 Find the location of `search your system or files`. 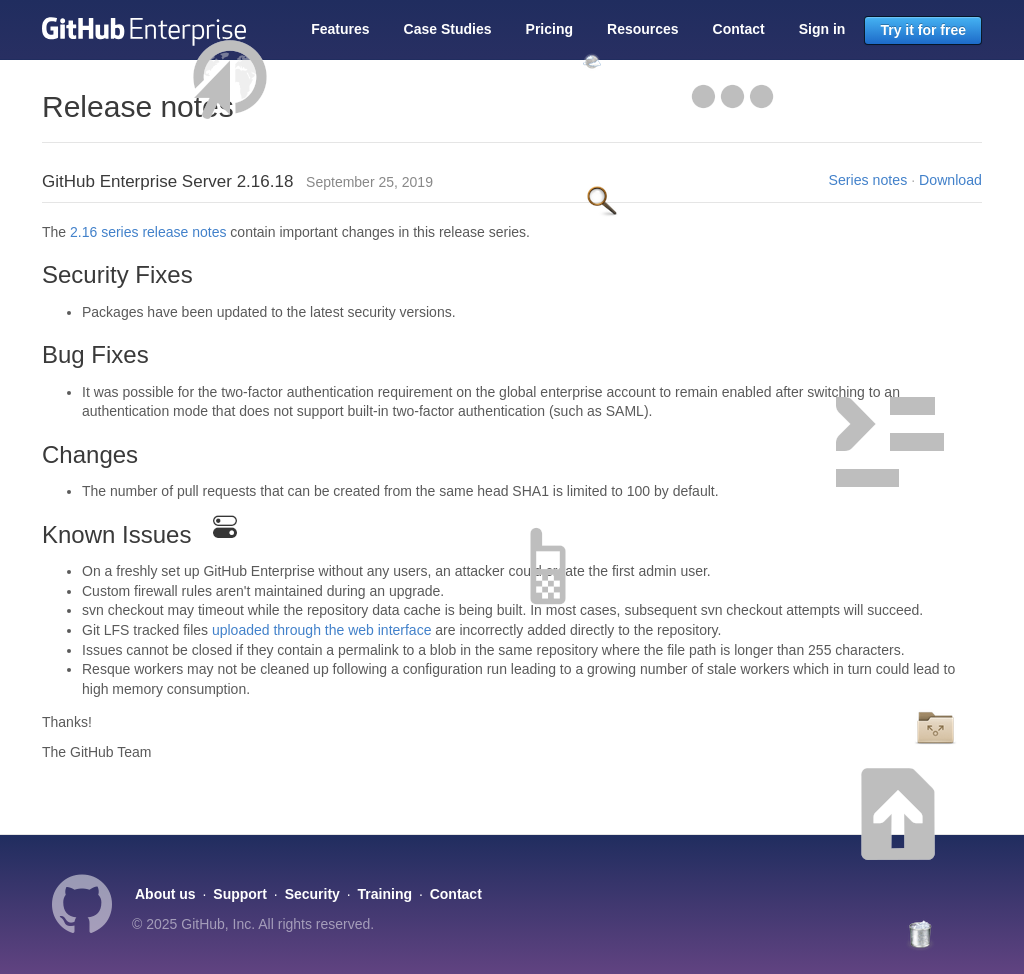

search your system or files is located at coordinates (602, 201).